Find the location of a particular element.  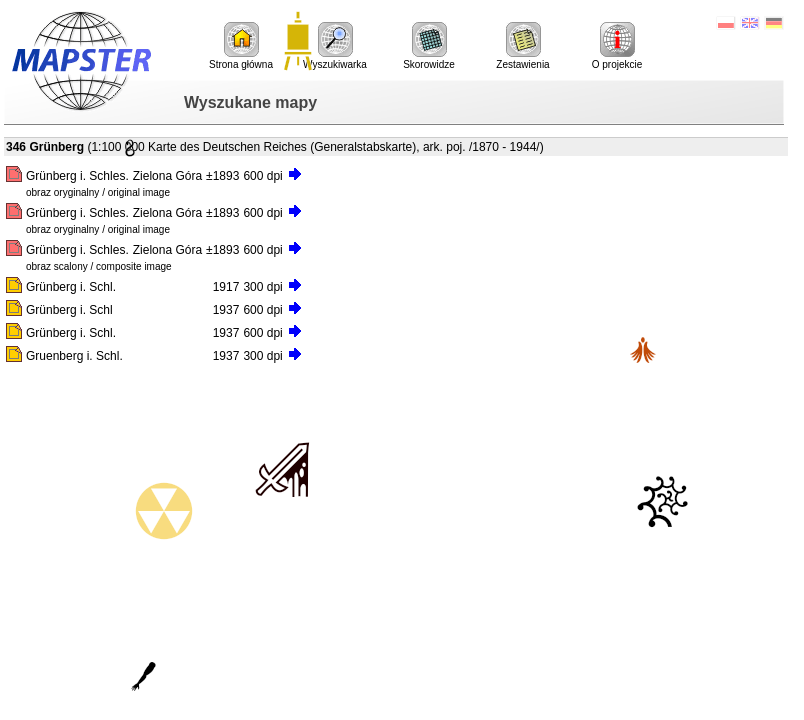

select arm or upper limb in character customization is located at coordinates (143, 676).